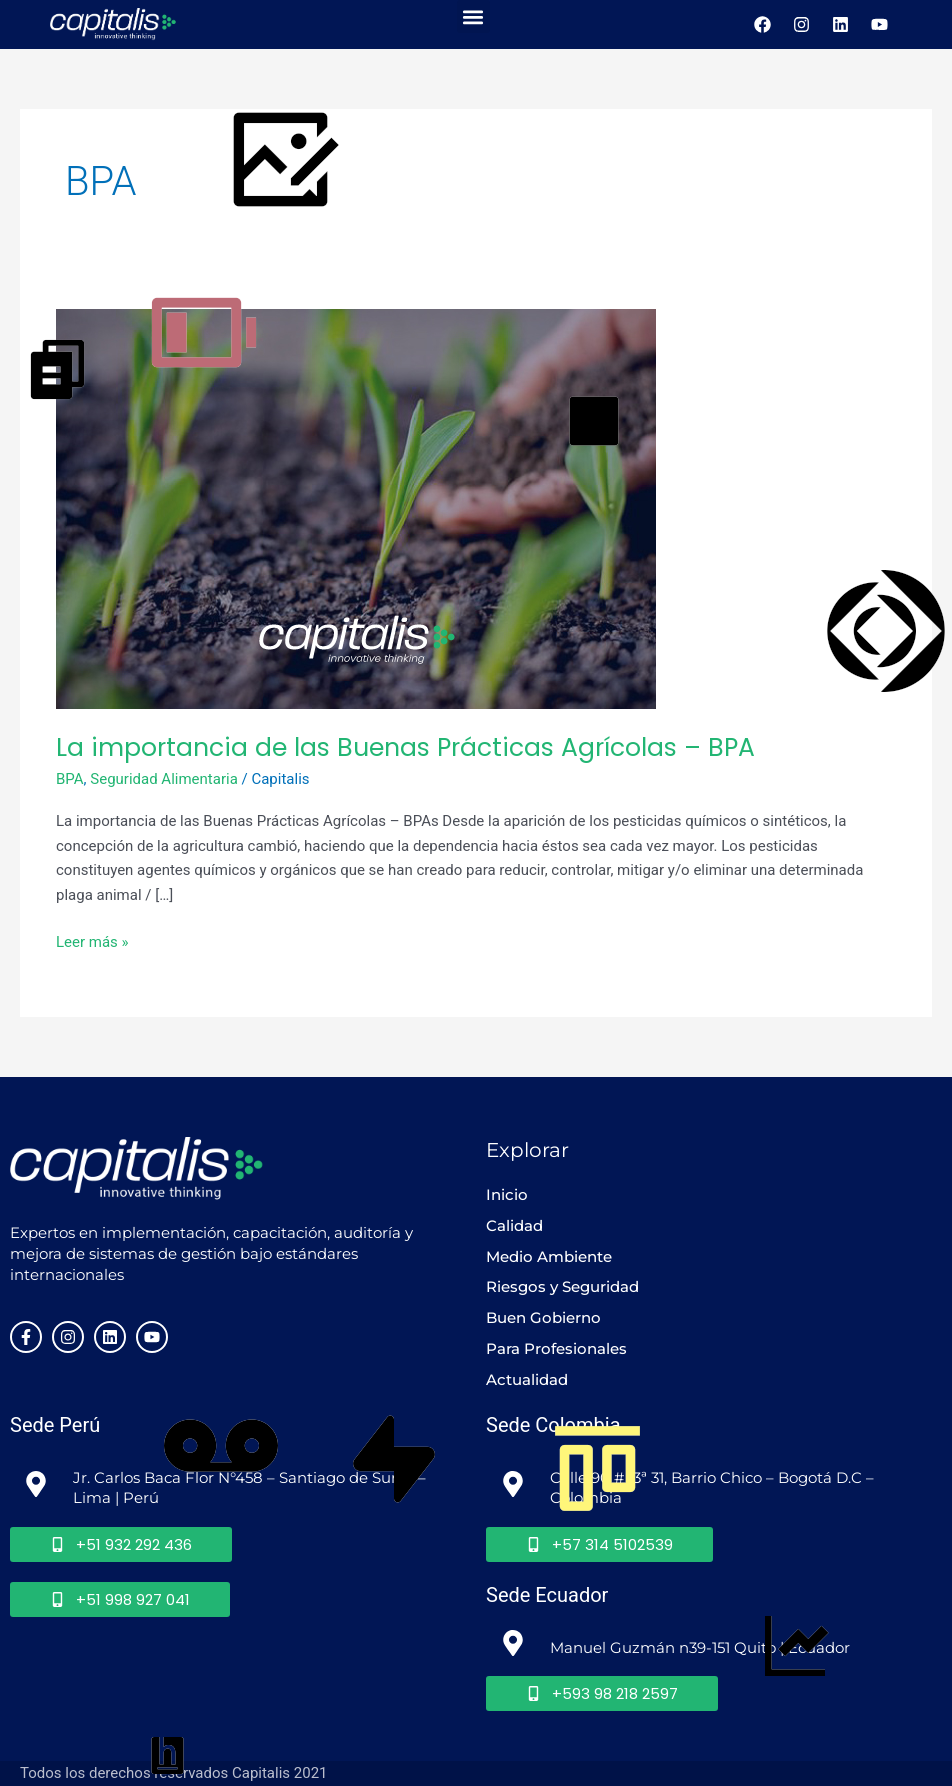 This screenshot has height=1786, width=952. What do you see at coordinates (201, 332) in the screenshot?
I see `indicates low battery status` at bounding box center [201, 332].